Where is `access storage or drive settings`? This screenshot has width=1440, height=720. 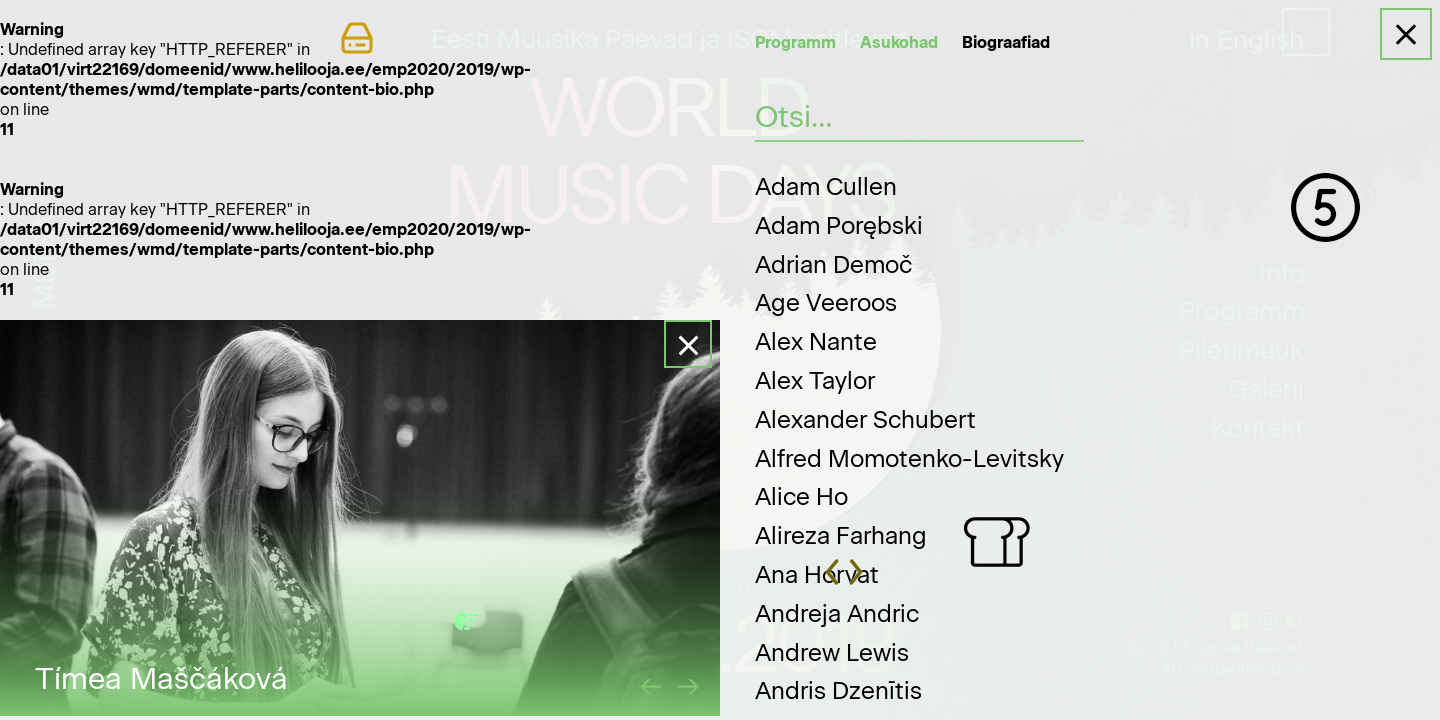 access storage or drive settings is located at coordinates (357, 38).